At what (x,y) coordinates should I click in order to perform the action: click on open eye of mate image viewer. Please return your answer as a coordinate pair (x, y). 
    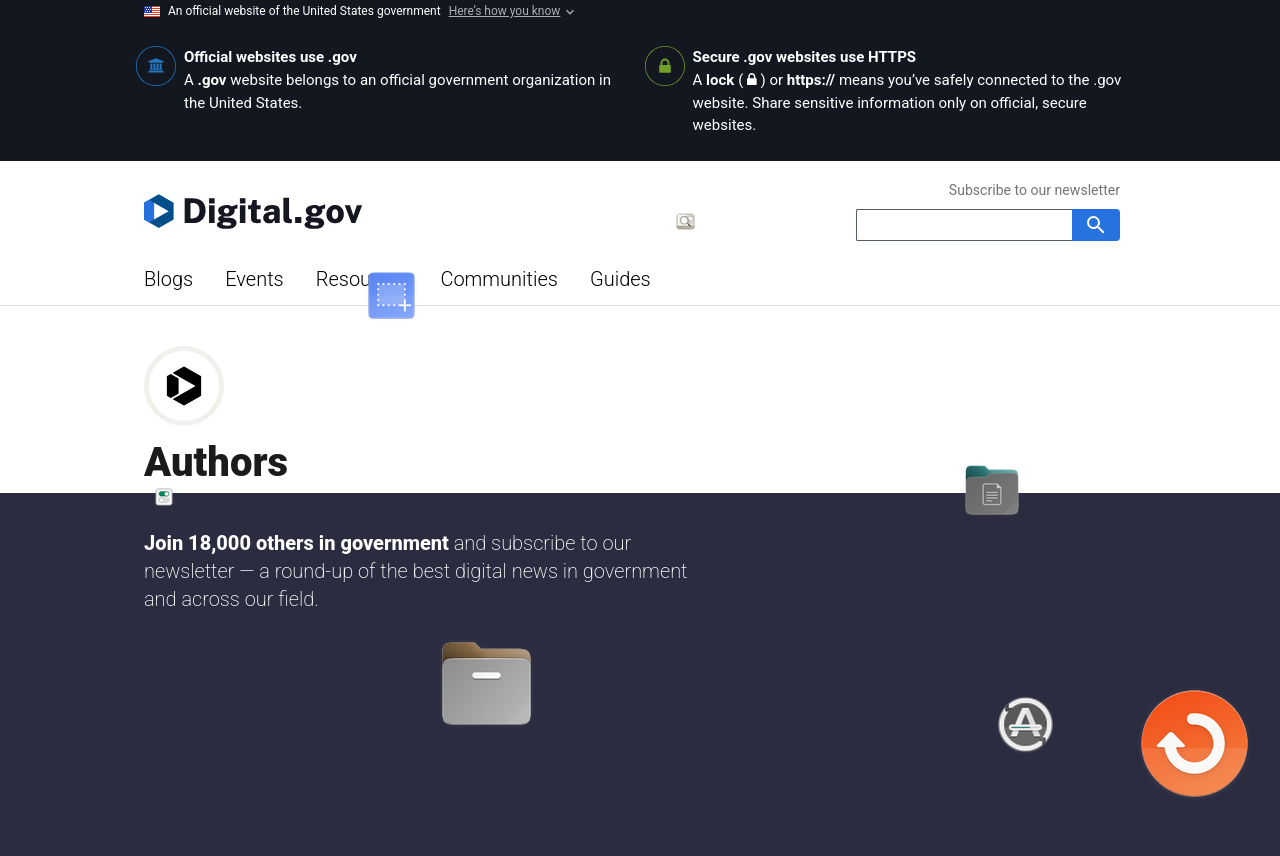
    Looking at the image, I should click on (685, 221).